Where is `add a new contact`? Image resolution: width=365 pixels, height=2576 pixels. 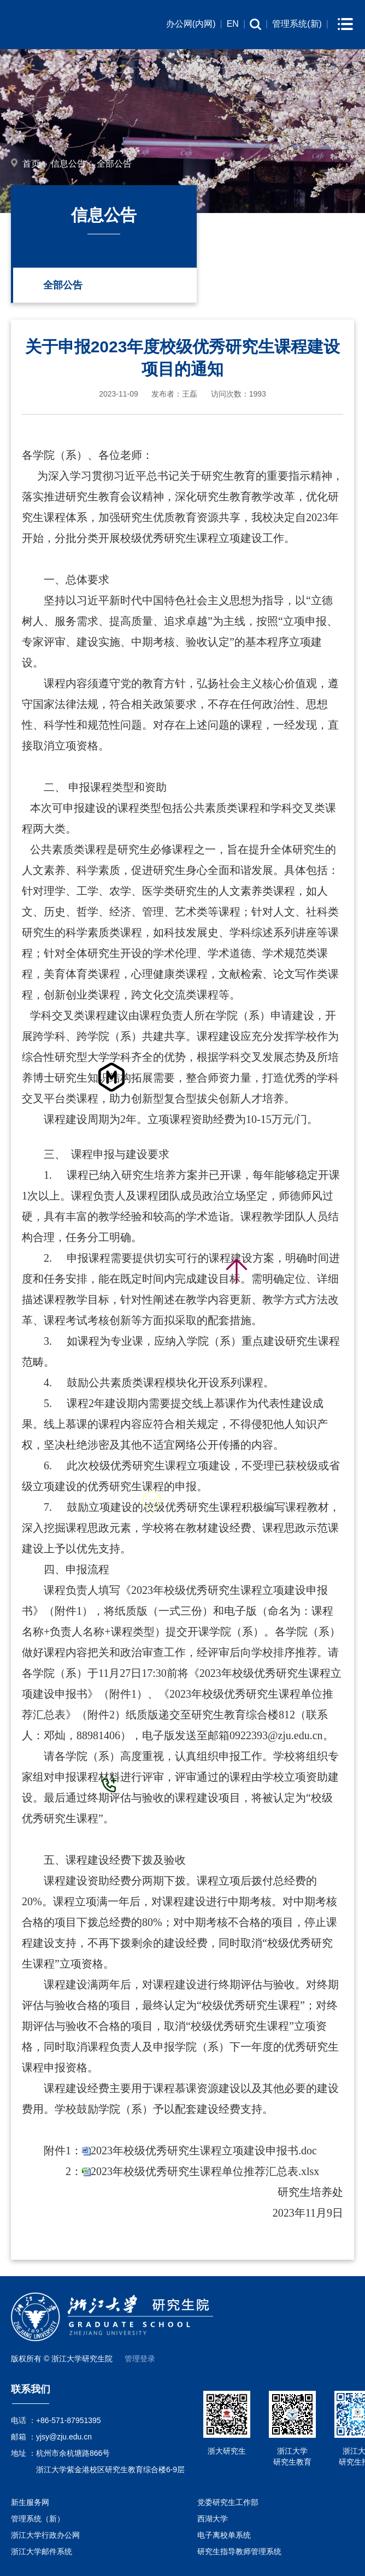 add a new contact is located at coordinates (109, 1785).